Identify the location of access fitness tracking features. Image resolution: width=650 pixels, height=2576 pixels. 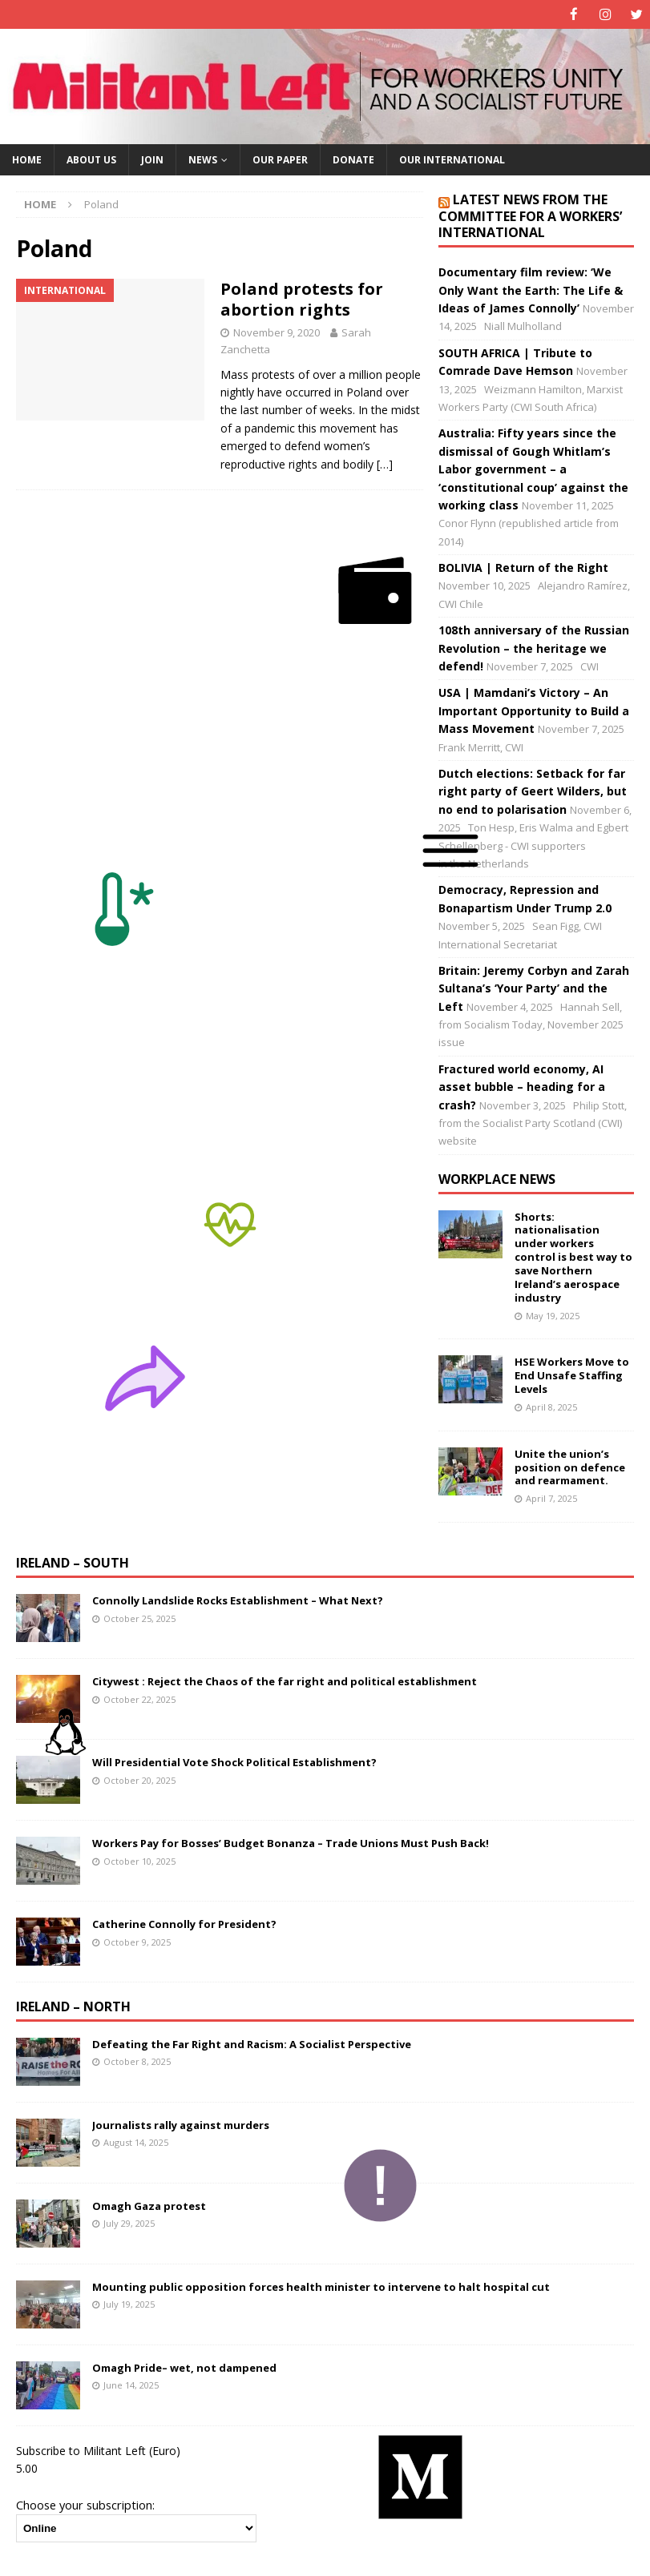
(230, 1225).